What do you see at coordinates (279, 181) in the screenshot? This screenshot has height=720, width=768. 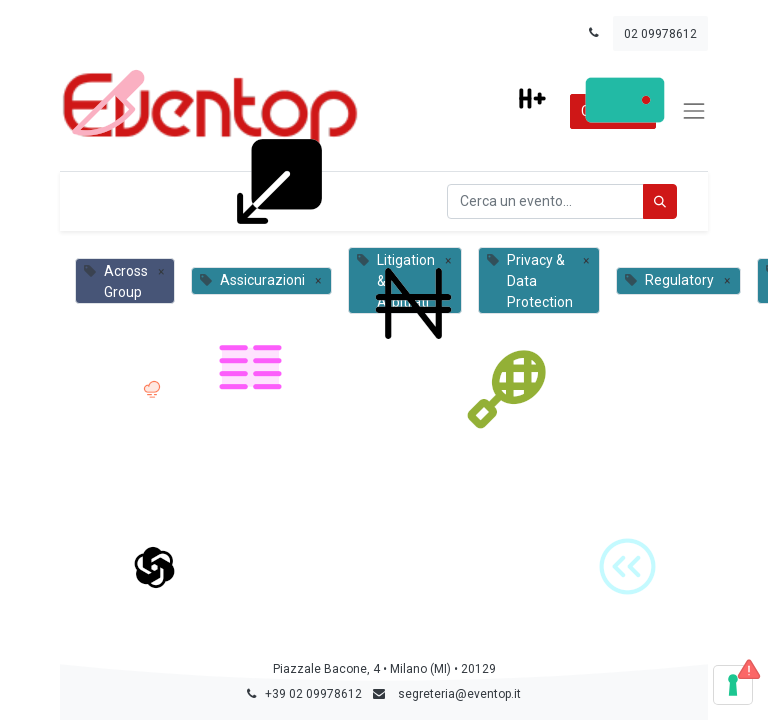 I see `collapse or minimize content` at bounding box center [279, 181].